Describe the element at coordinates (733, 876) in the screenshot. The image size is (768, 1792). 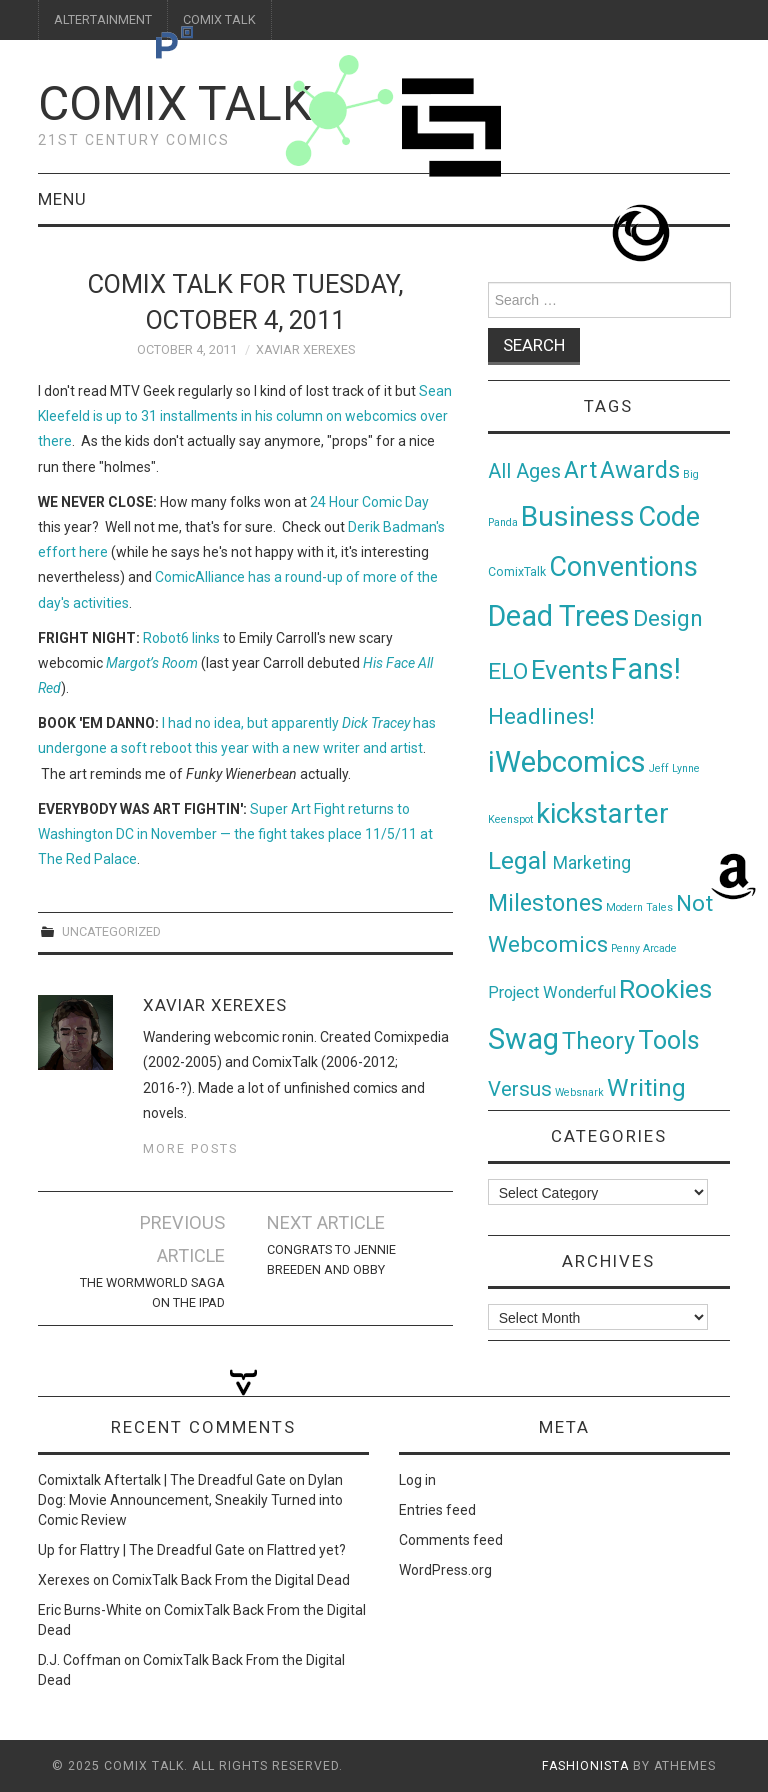
I see `open the Amazon app or website` at that location.